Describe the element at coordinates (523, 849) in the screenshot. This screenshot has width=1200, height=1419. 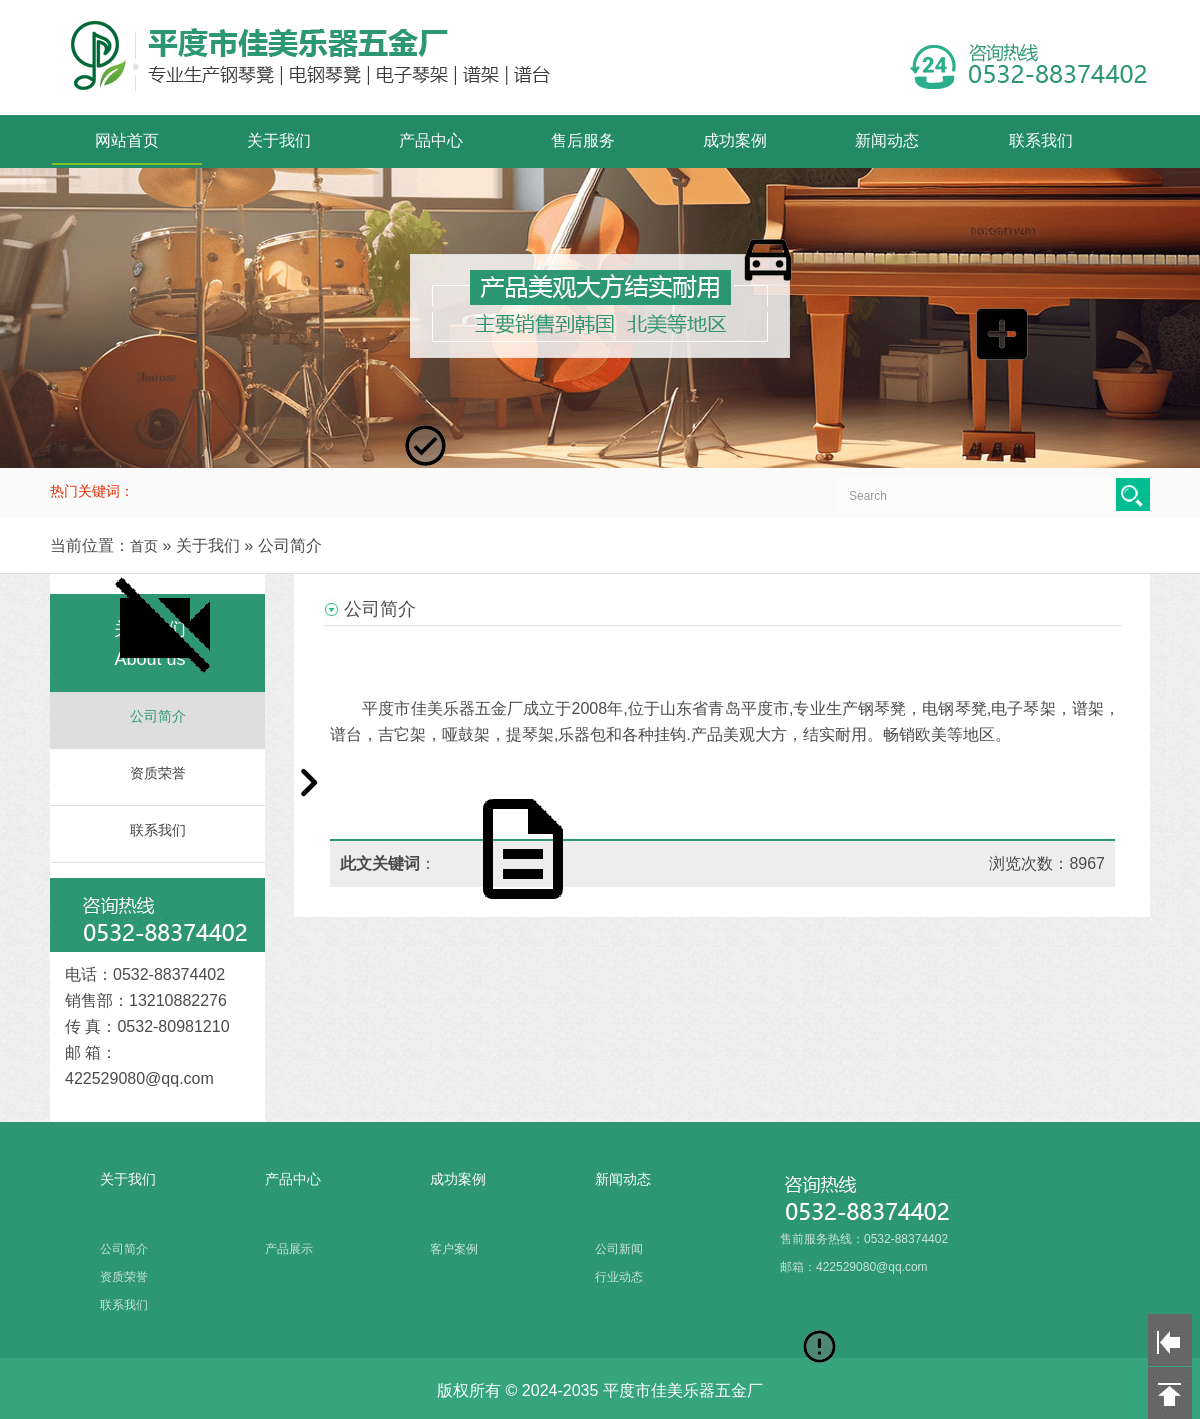
I see `view document details` at that location.